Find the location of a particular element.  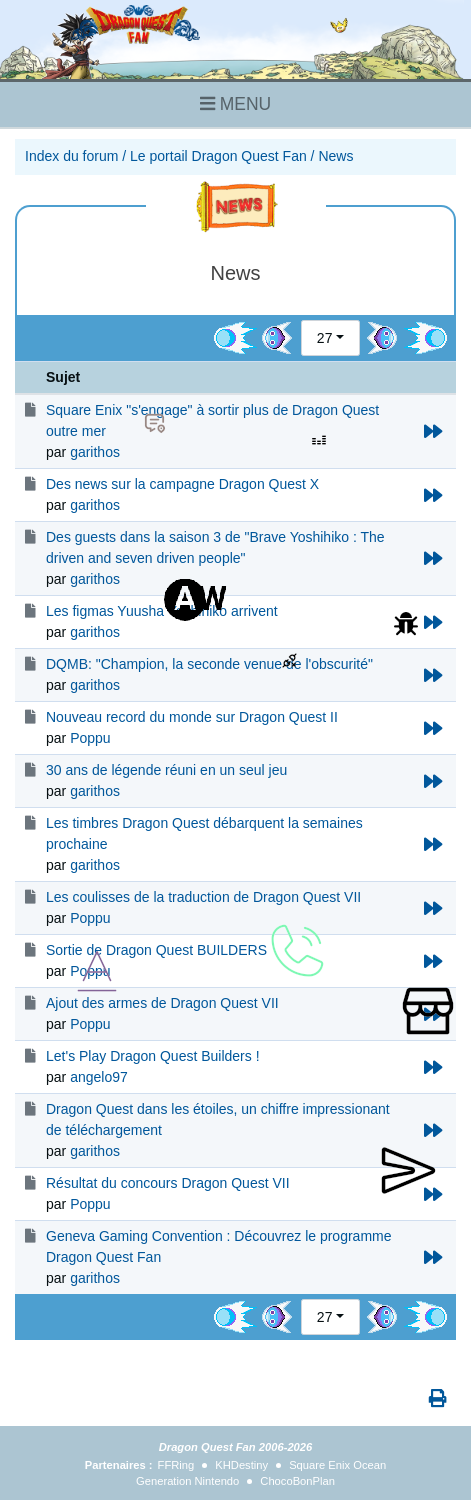

disconnect from power source is located at coordinates (289, 660).